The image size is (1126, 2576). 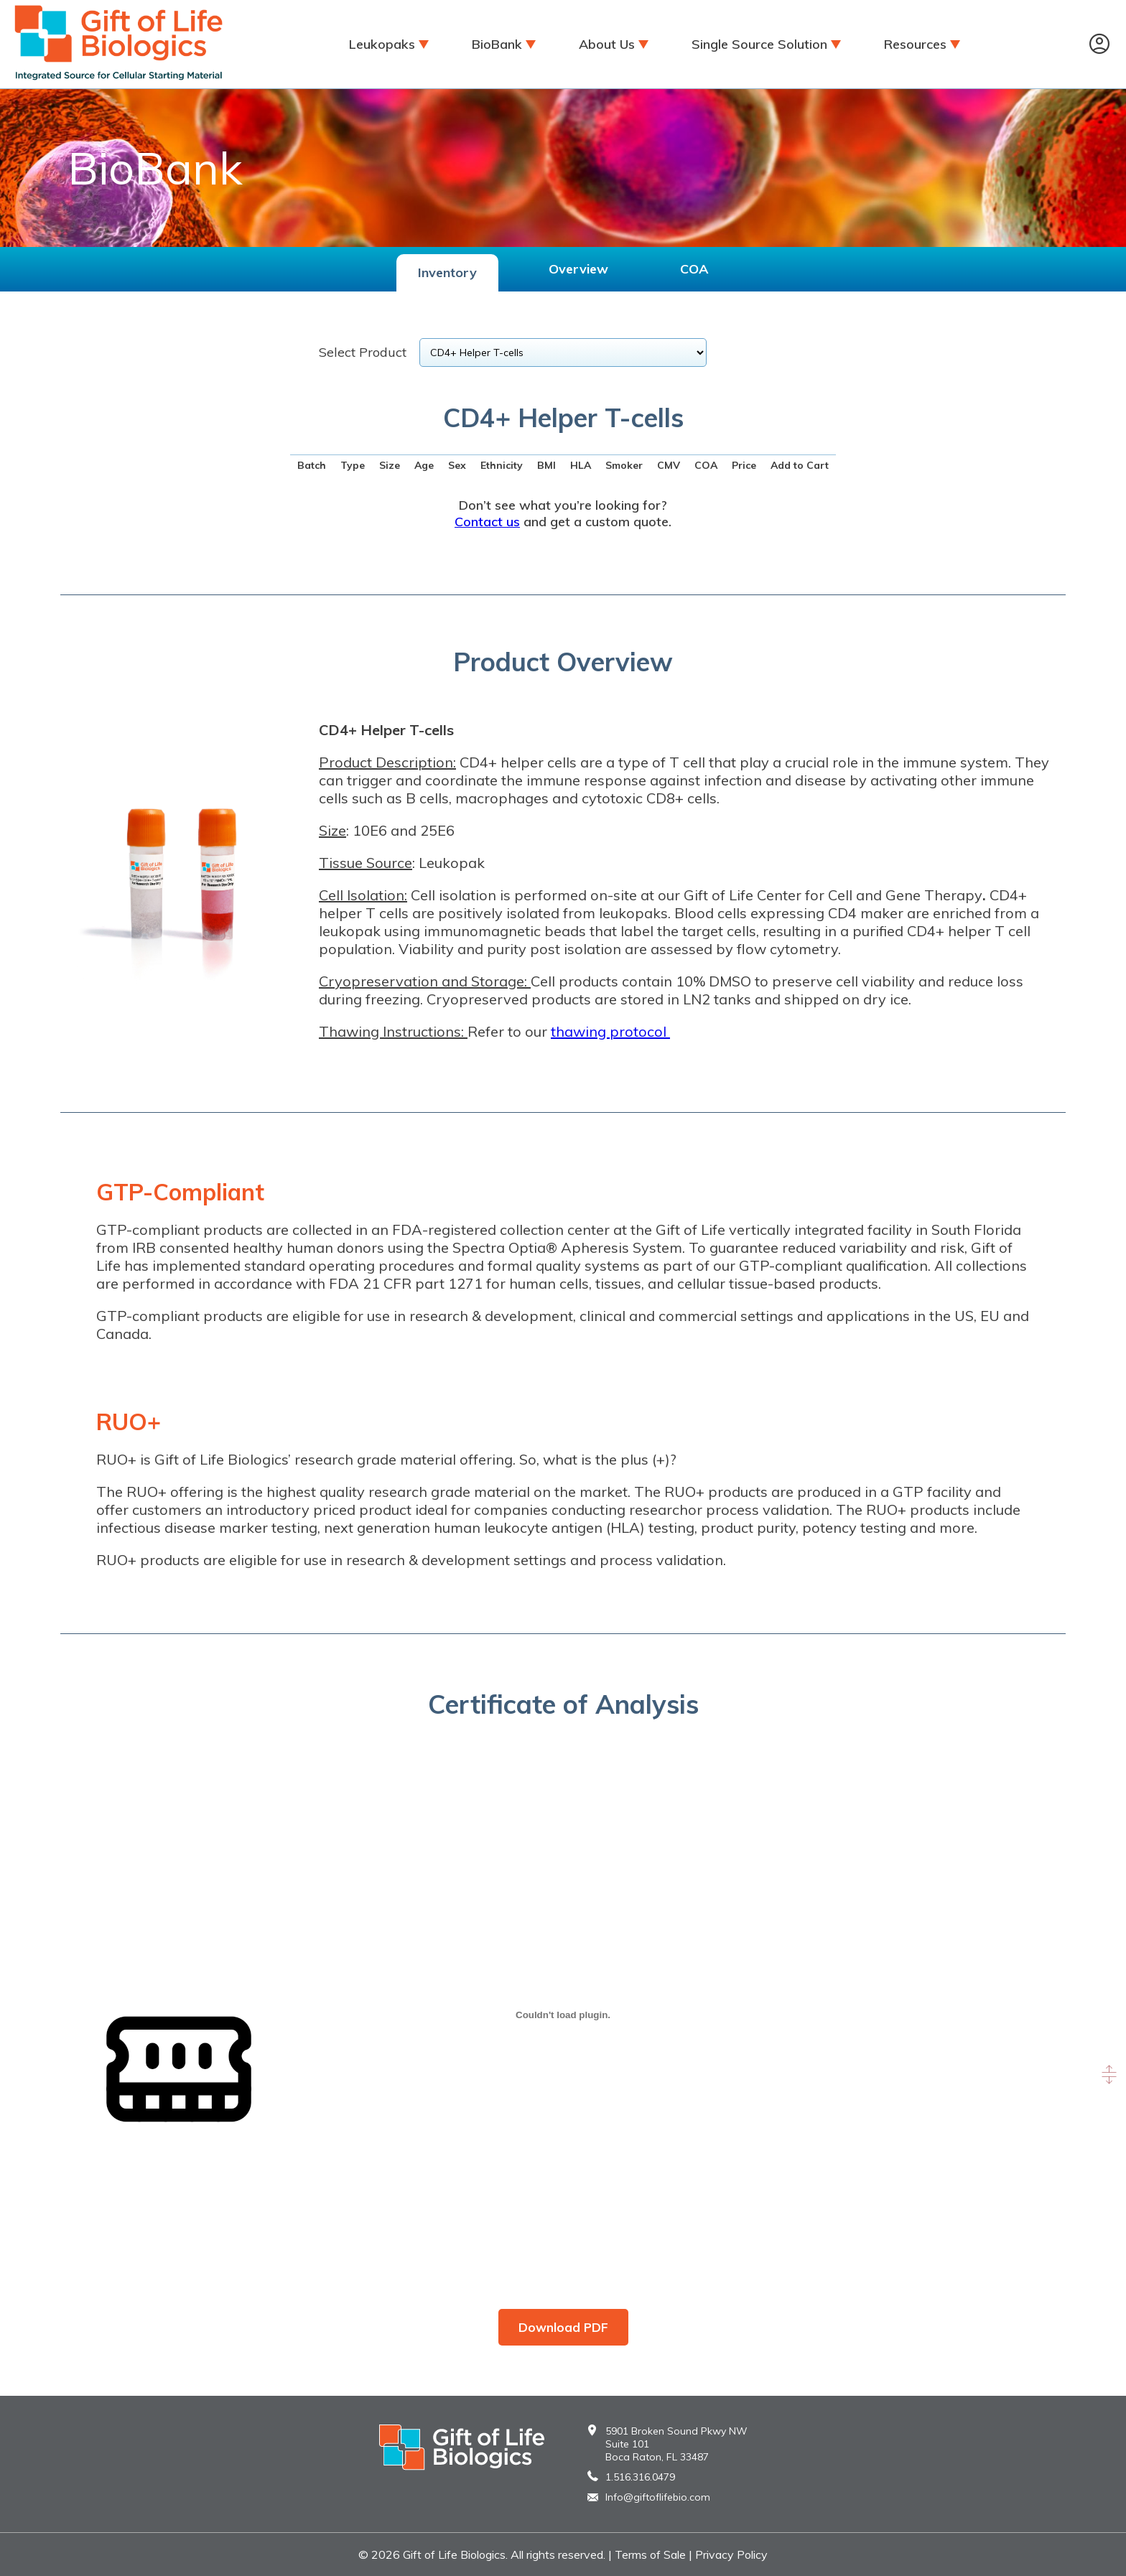 I want to click on split view vertically, so click(x=1109, y=2074).